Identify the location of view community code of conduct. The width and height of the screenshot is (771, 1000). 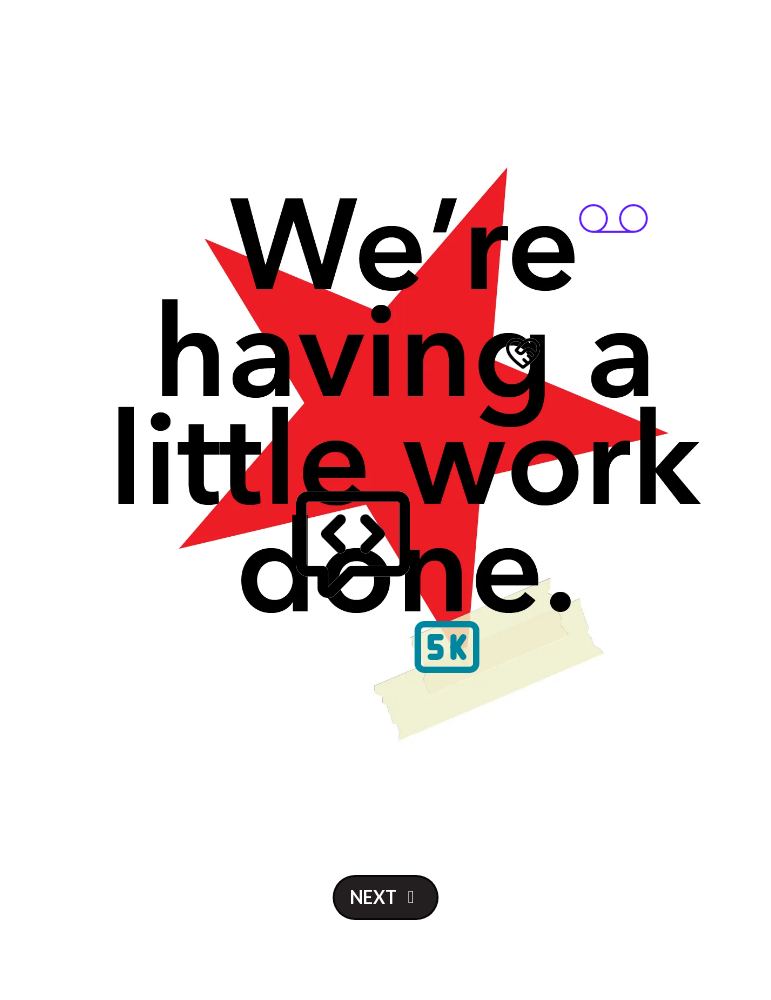
(523, 353).